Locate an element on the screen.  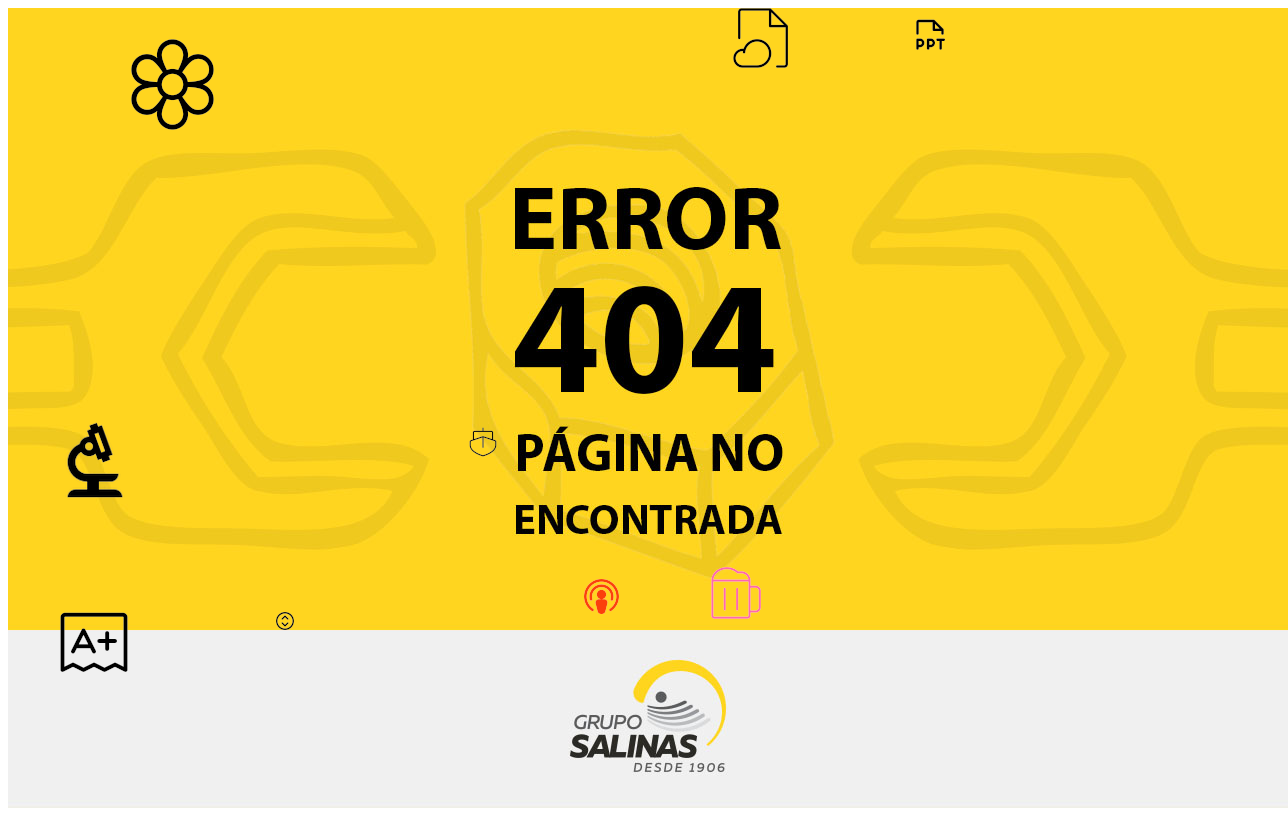
access biotech or laboratory features is located at coordinates (95, 462).